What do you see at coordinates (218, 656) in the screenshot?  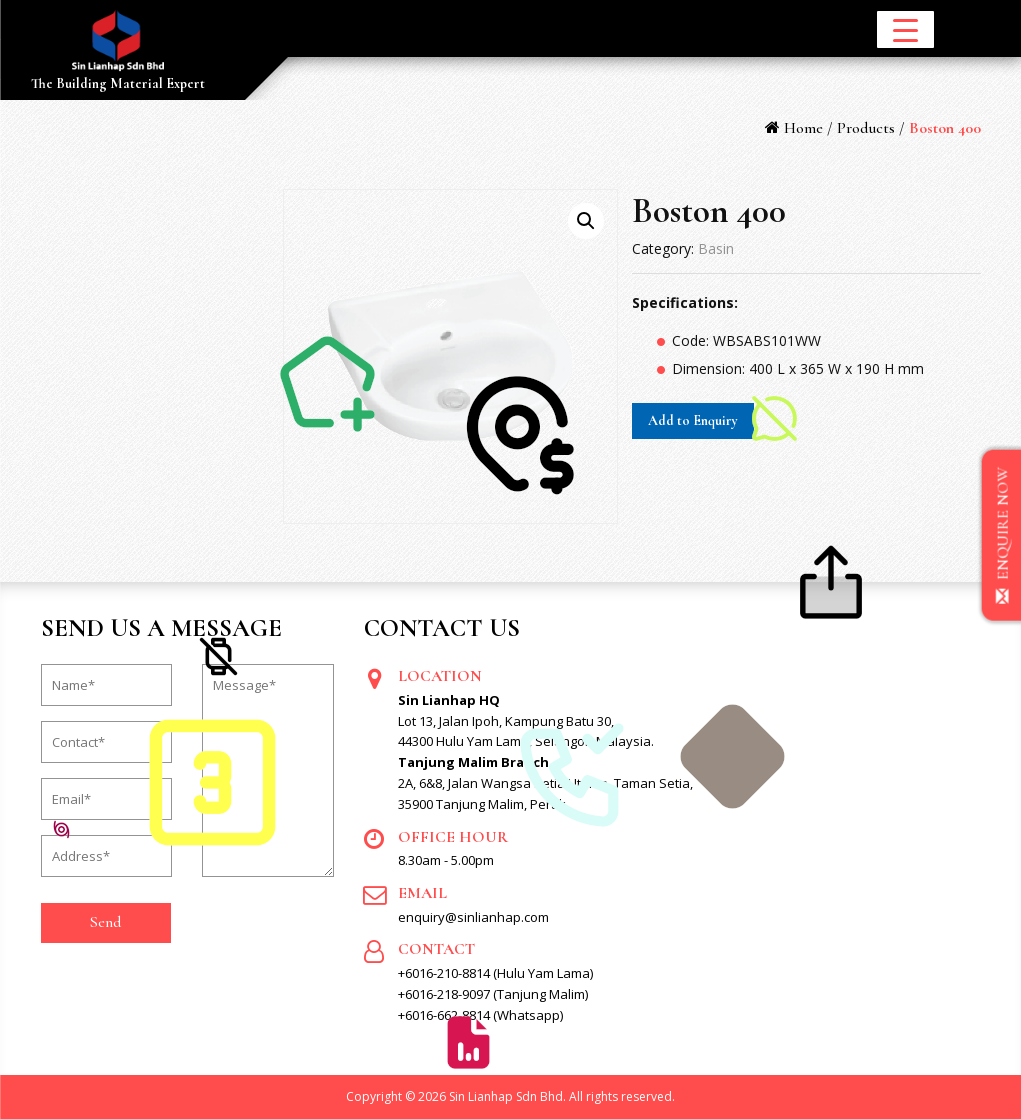 I see `smartwatch disconnected or unavailable` at bounding box center [218, 656].